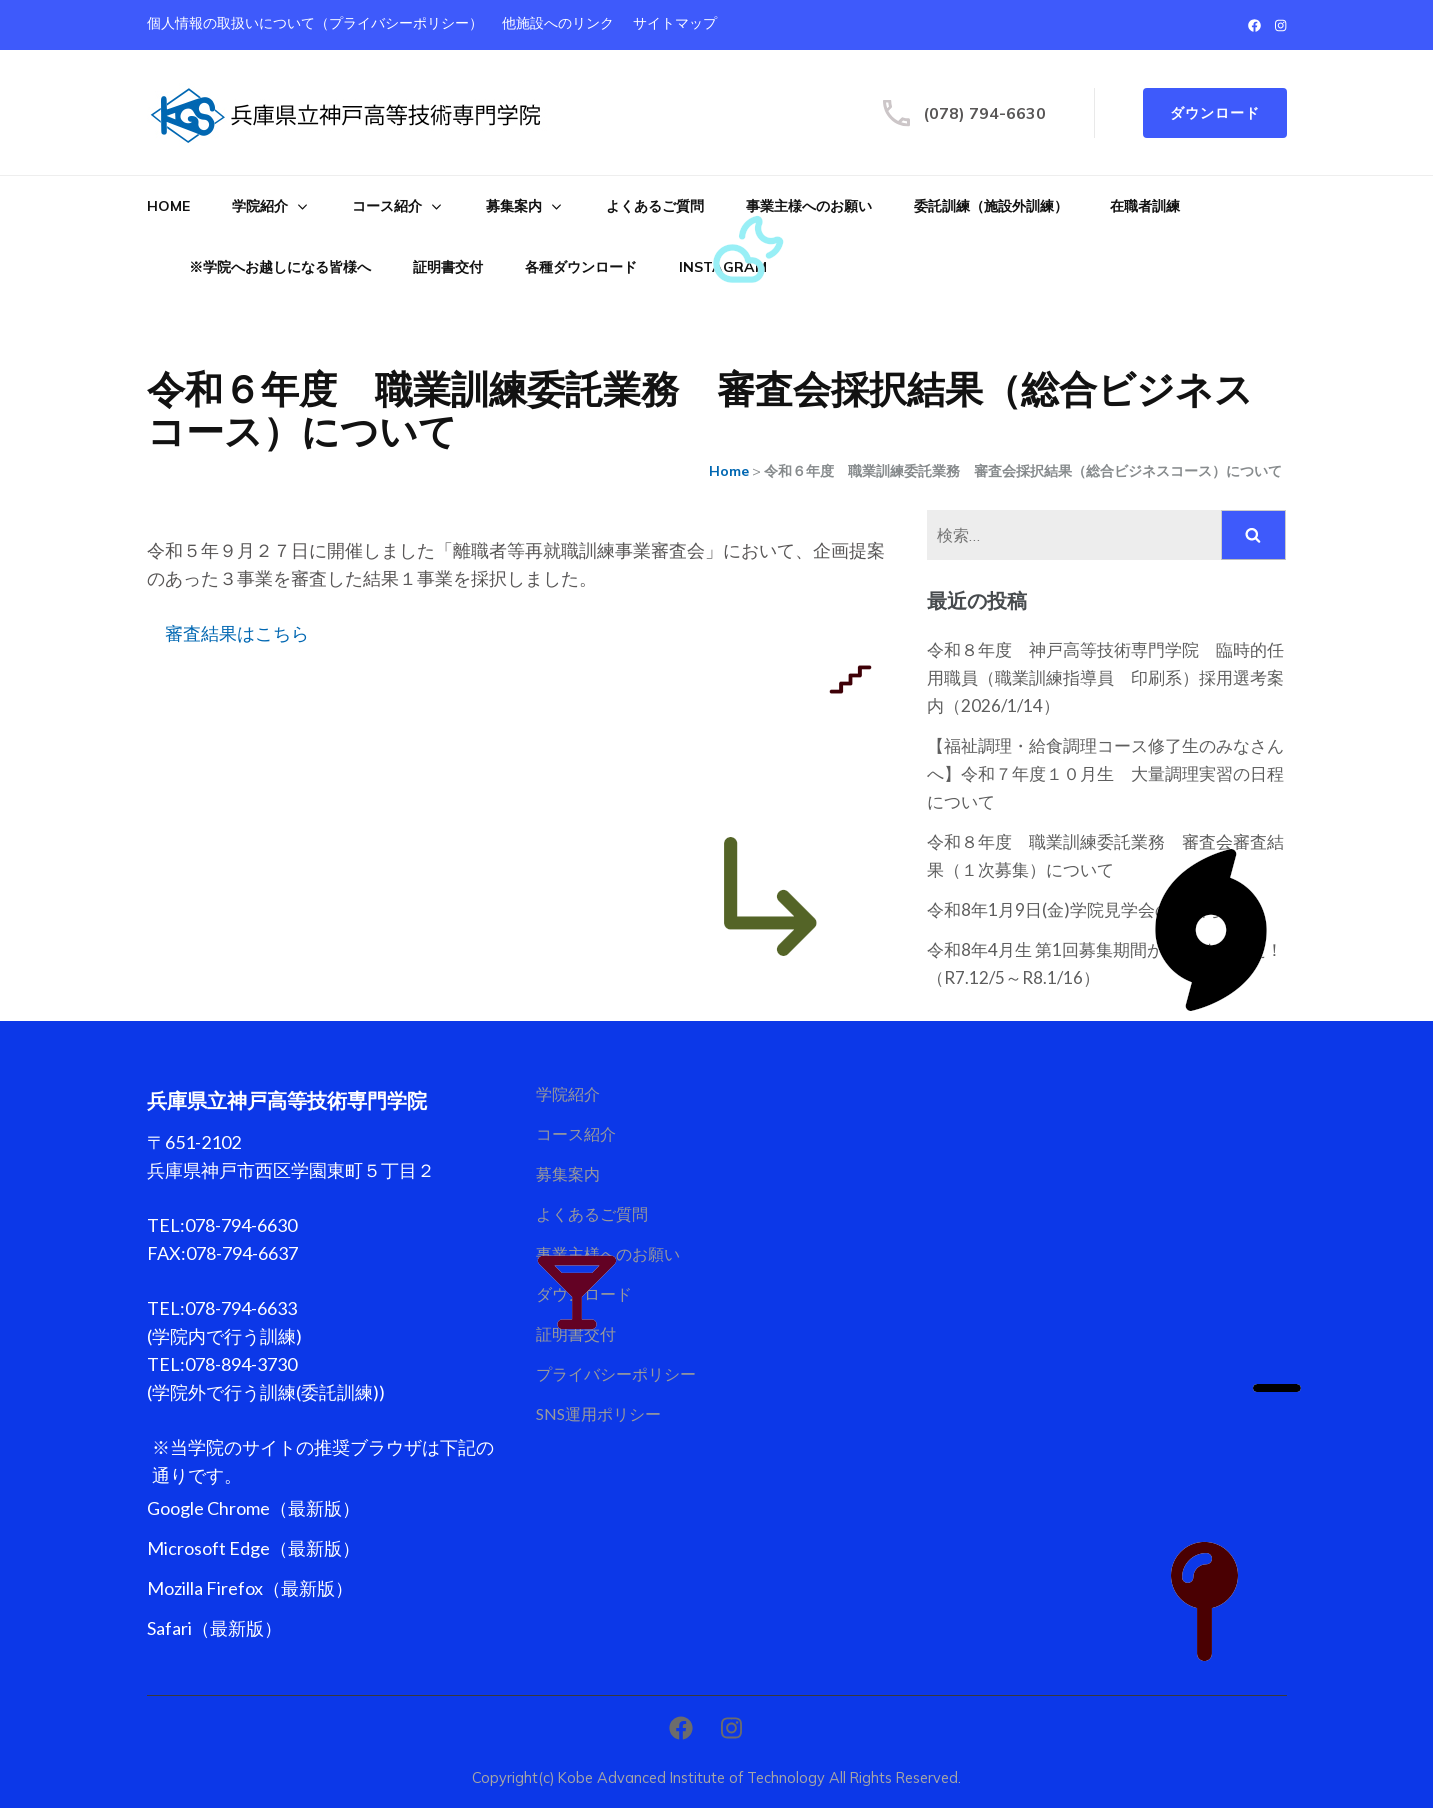 This screenshot has width=1433, height=1808. What do you see at coordinates (1277, 1356) in the screenshot?
I see `minimize the current window` at bounding box center [1277, 1356].